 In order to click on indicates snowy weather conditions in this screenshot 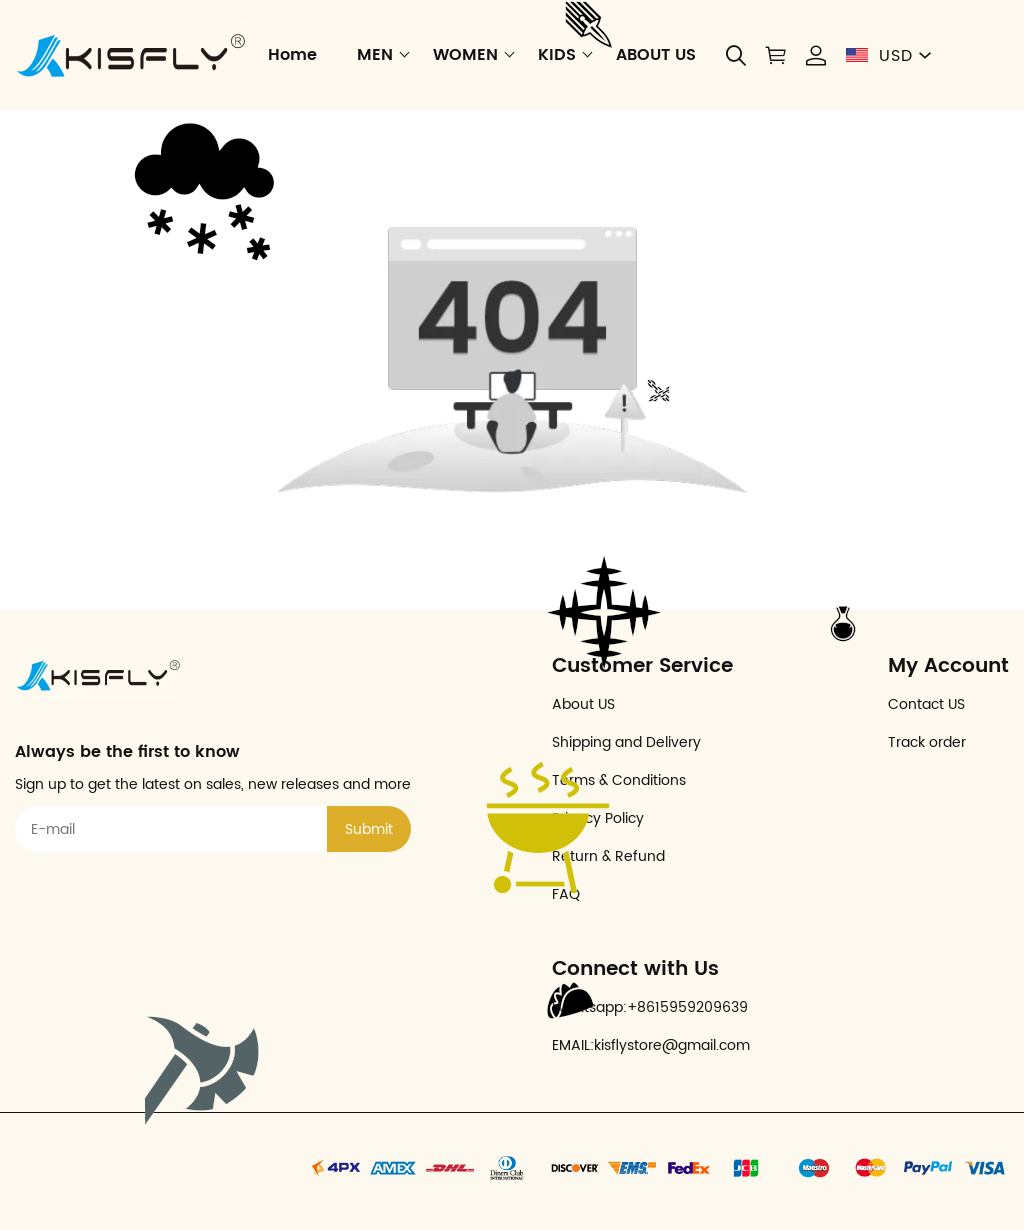, I will do `click(204, 192)`.